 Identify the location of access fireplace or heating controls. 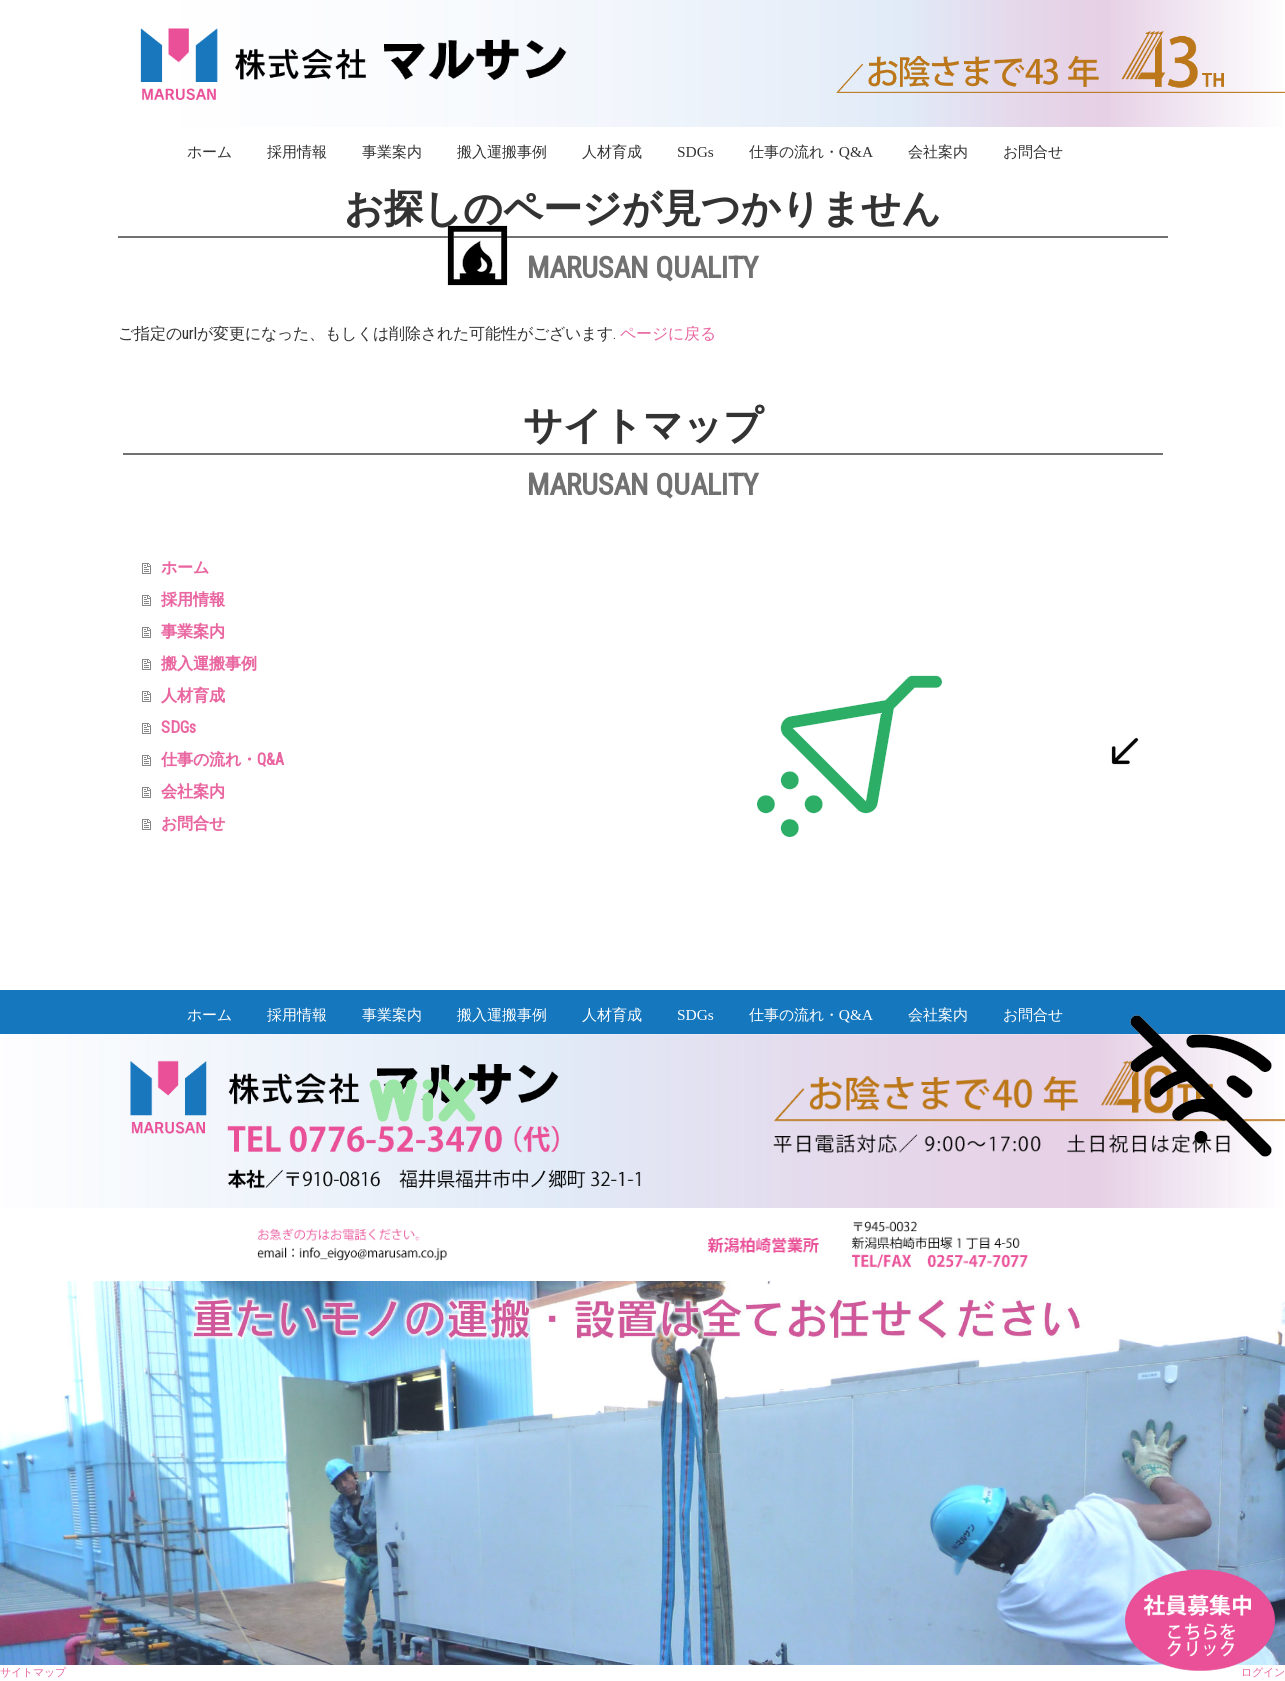
(477, 255).